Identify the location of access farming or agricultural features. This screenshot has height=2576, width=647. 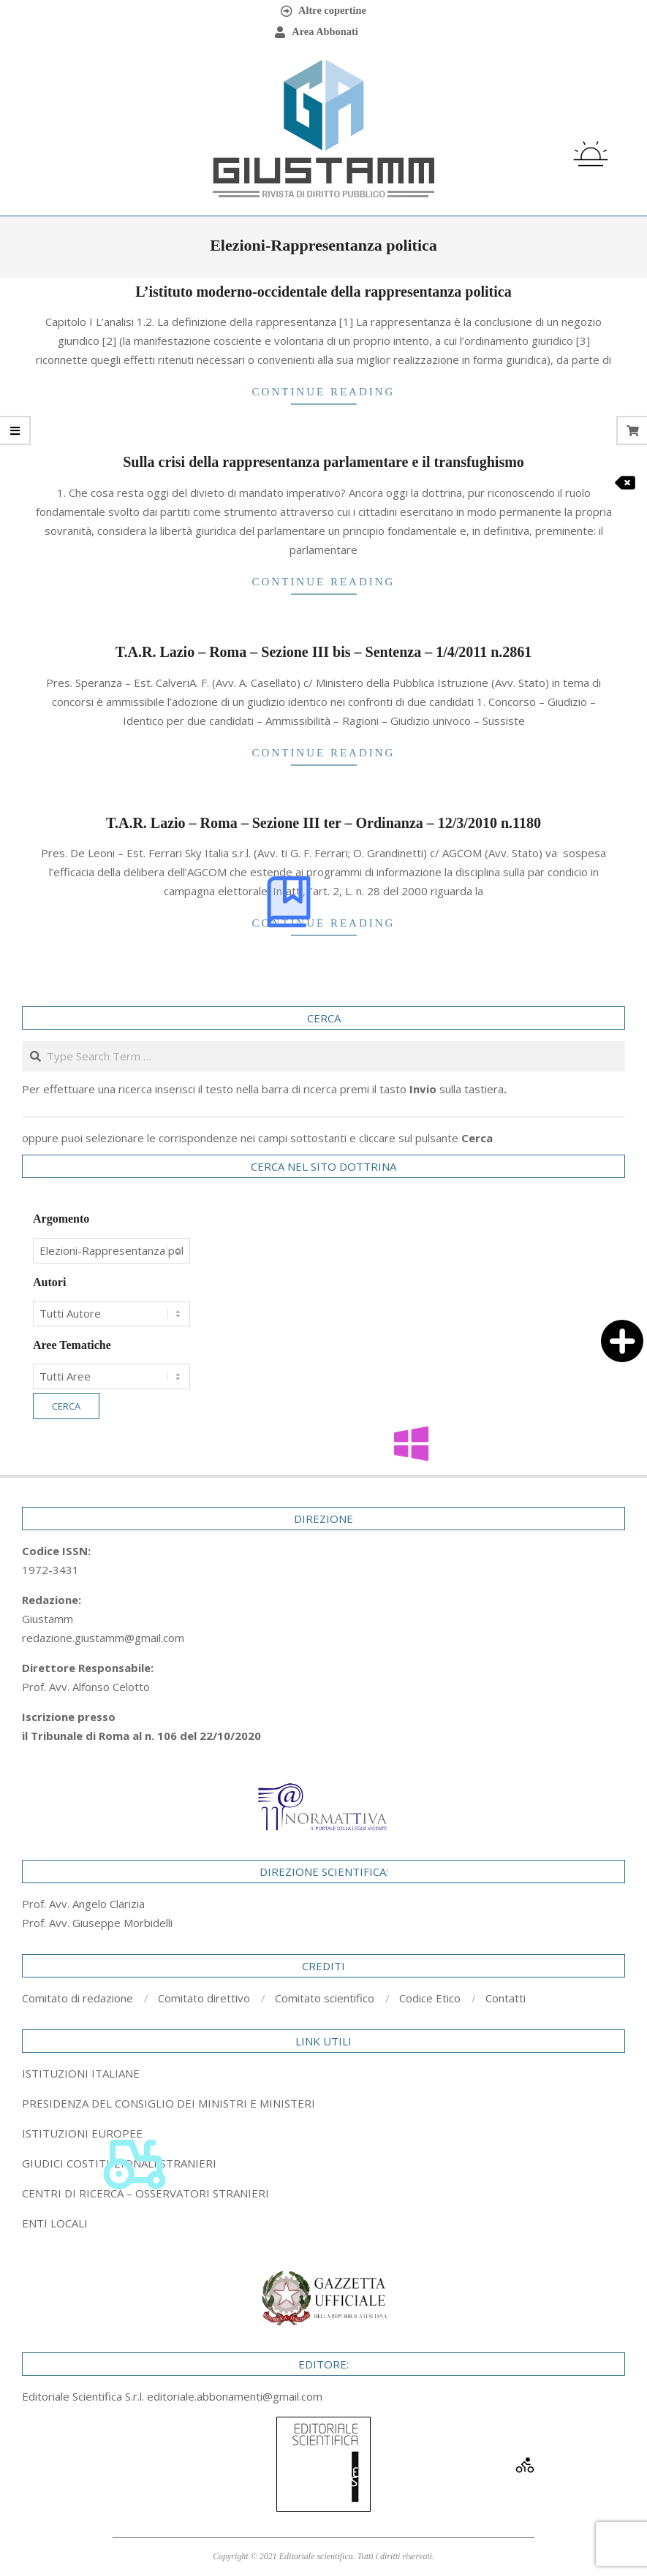
(135, 2165).